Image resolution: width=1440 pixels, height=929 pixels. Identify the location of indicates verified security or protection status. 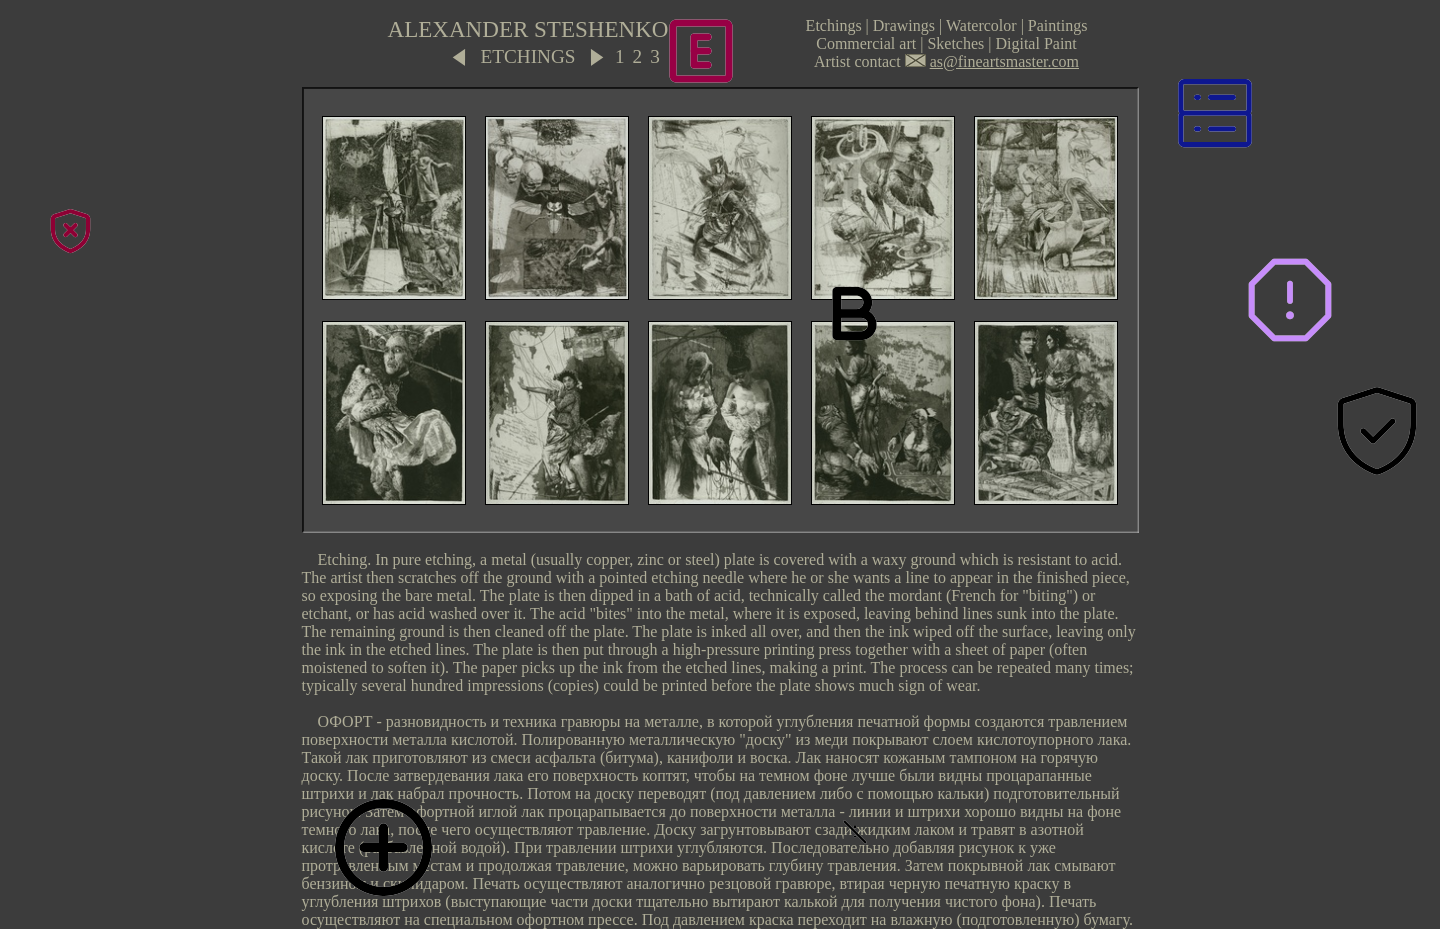
(1377, 432).